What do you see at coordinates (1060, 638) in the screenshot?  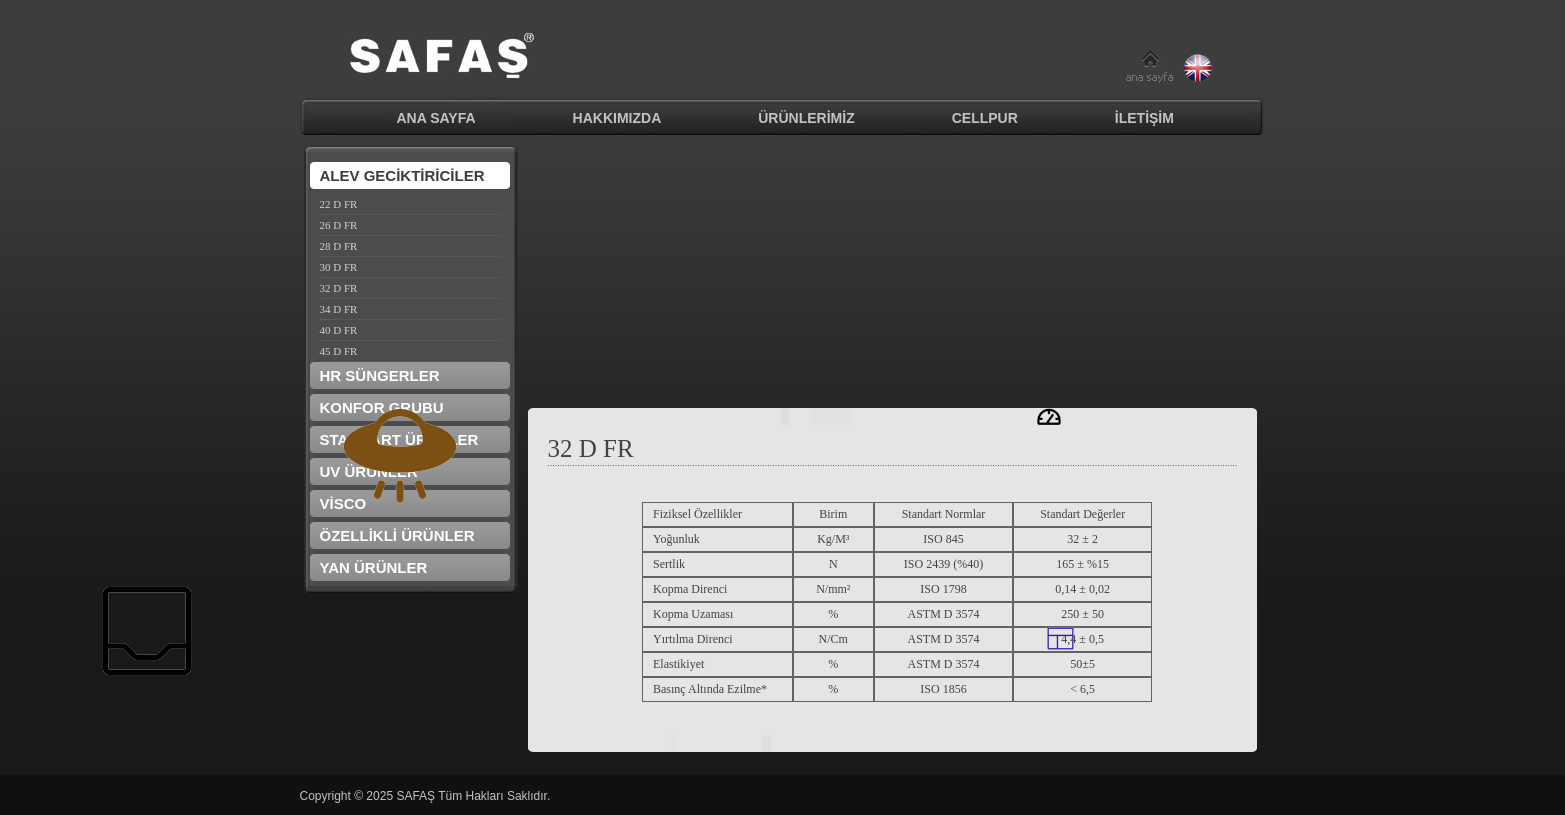 I see `change page layout options` at bounding box center [1060, 638].